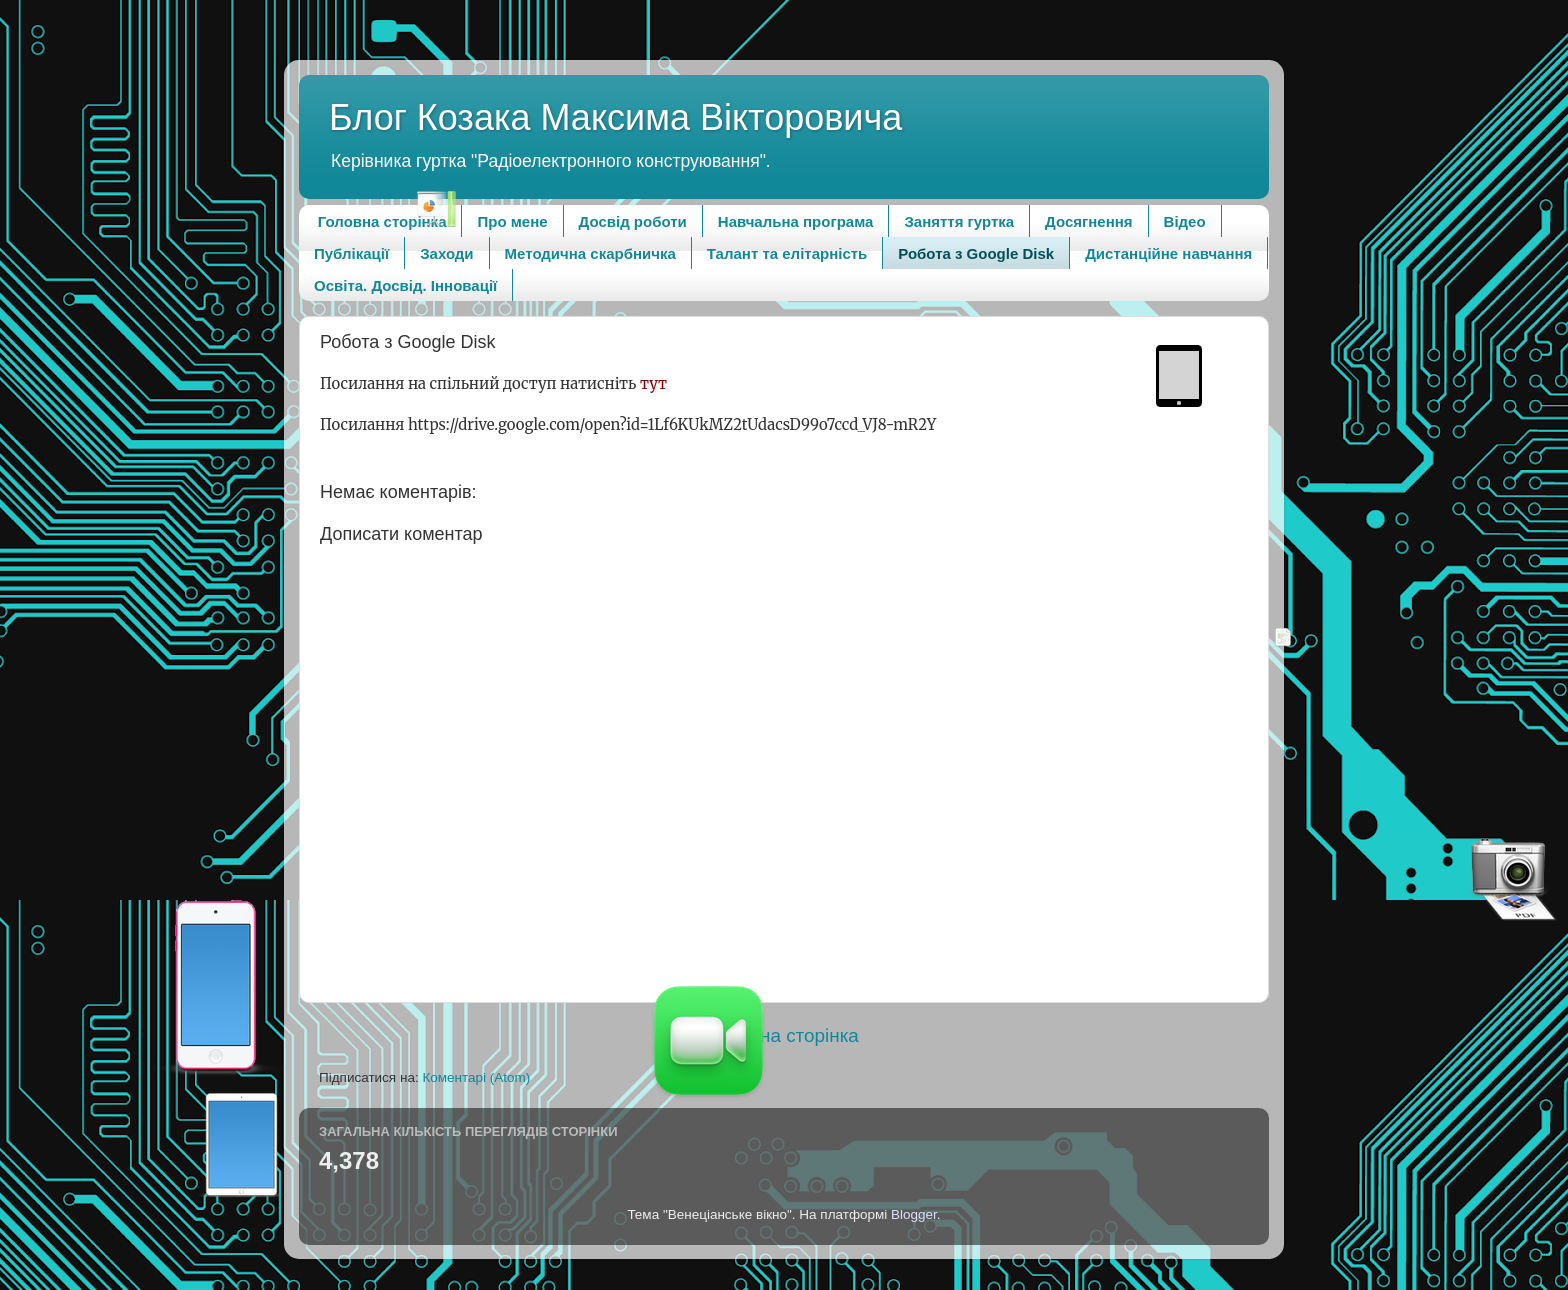  What do you see at coordinates (216, 988) in the screenshot?
I see `iPod Touch device connected` at bounding box center [216, 988].